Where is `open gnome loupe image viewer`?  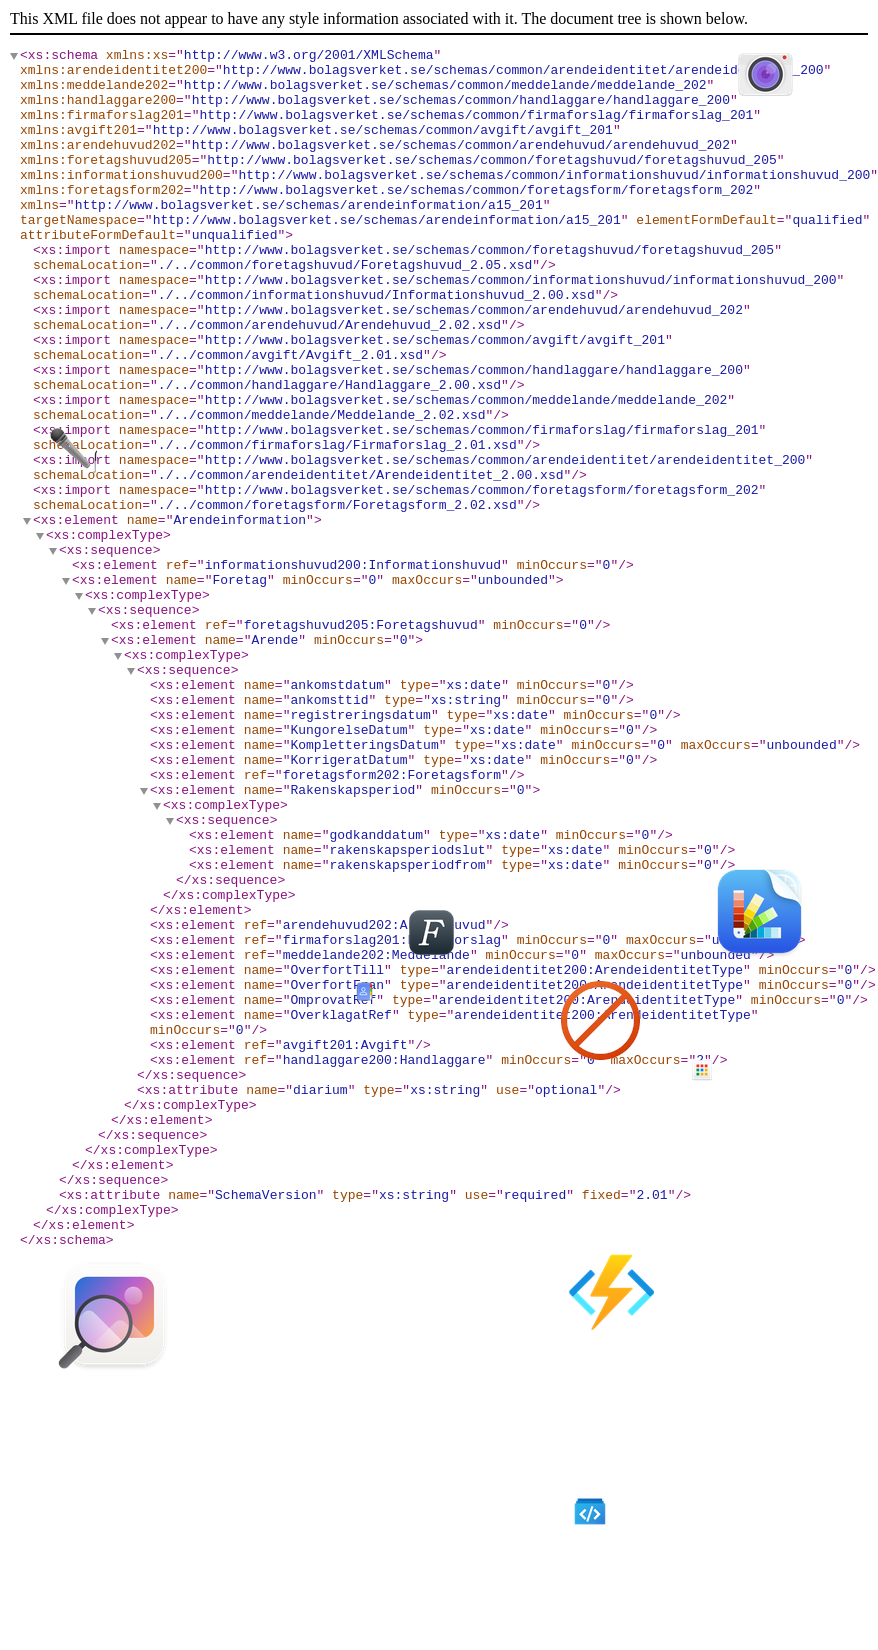 open gnome loupe image viewer is located at coordinates (114, 1314).